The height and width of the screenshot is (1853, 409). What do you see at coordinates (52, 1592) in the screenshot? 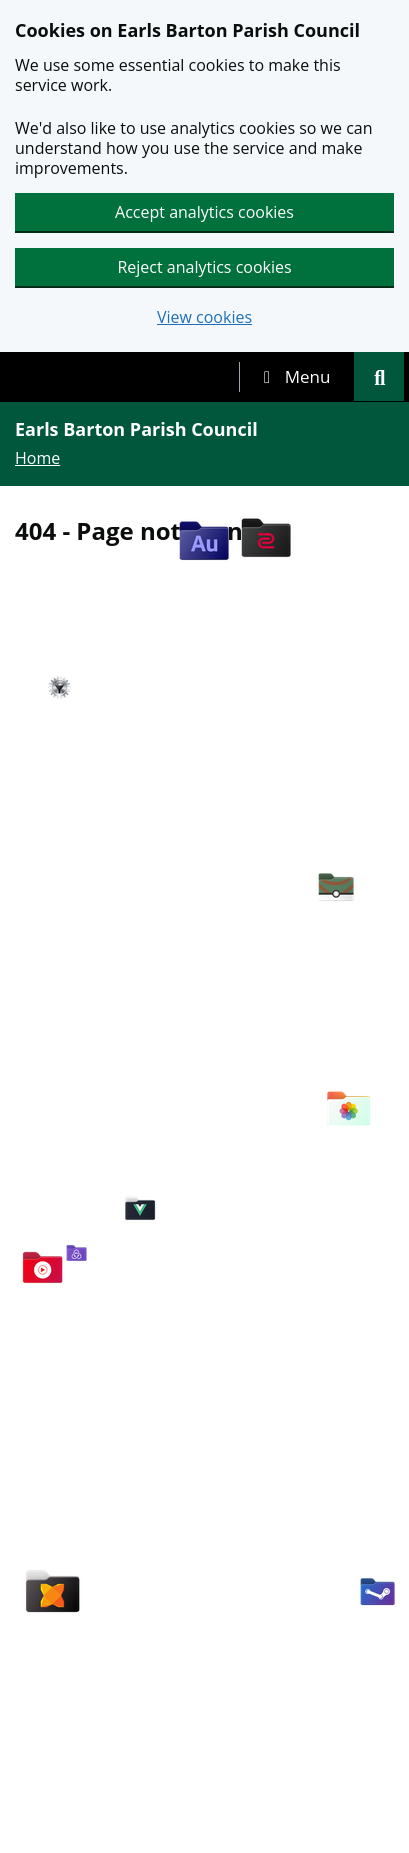
I see `folder containing haxe project files` at bounding box center [52, 1592].